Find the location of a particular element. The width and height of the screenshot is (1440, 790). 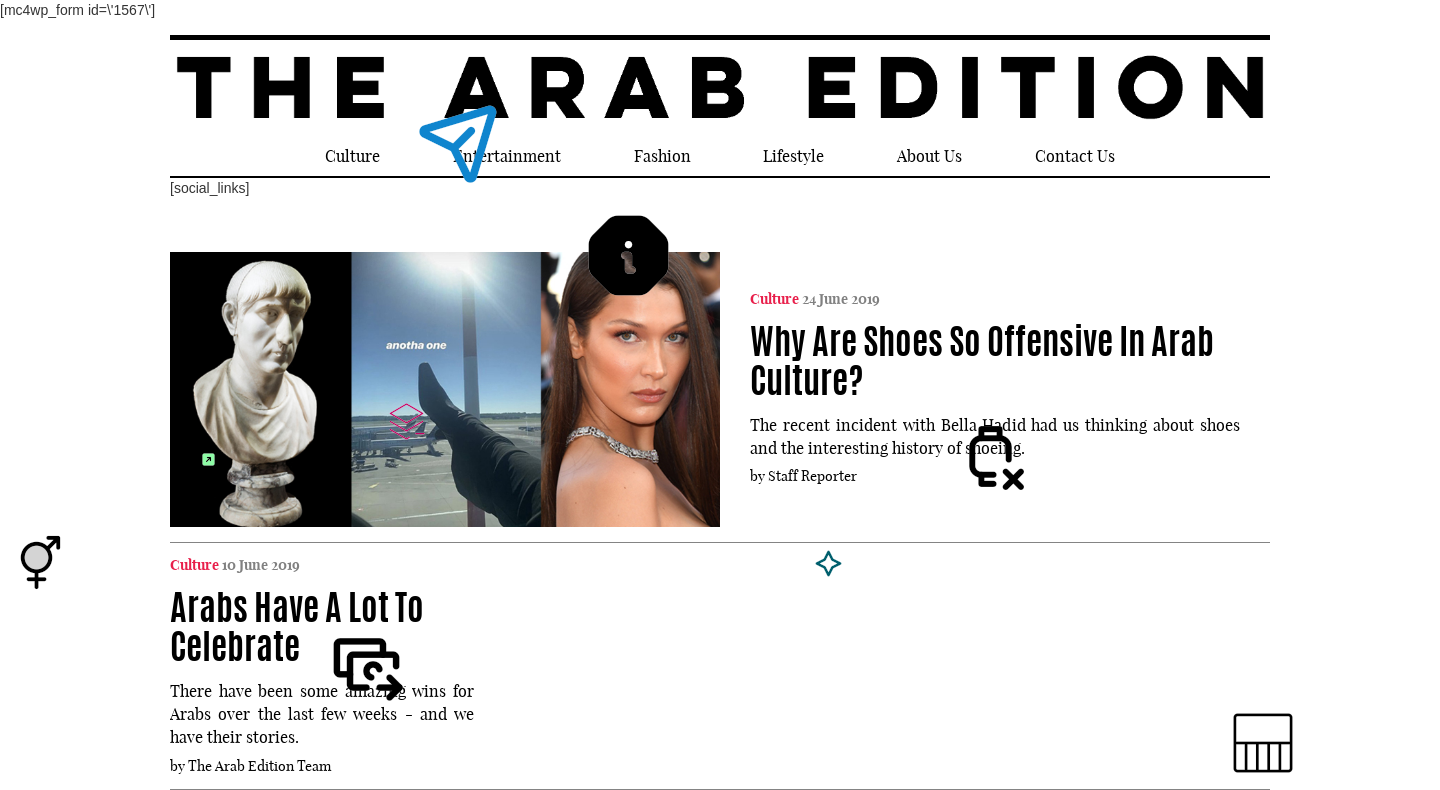

indicates intersex gender identity is located at coordinates (38, 561).